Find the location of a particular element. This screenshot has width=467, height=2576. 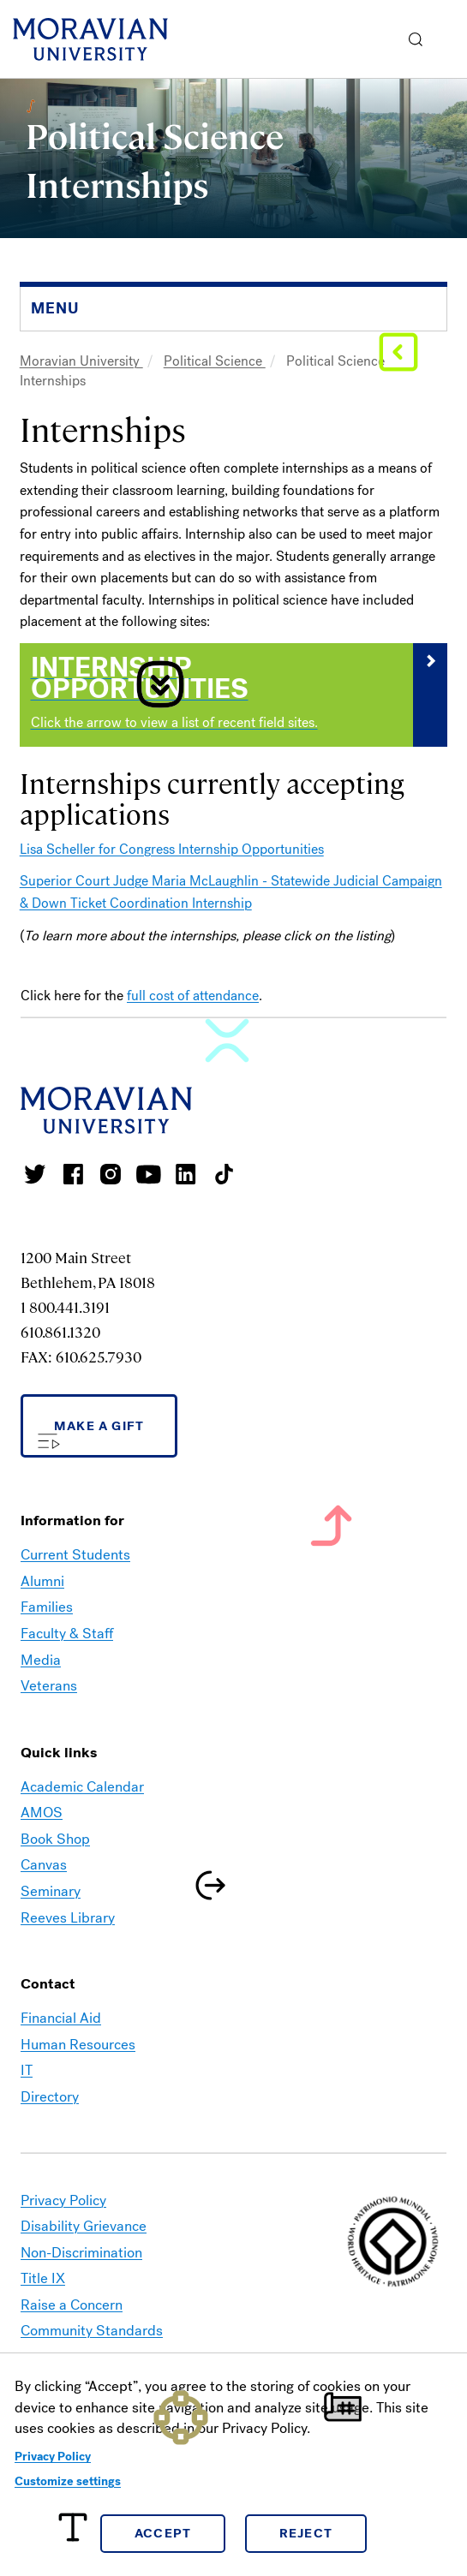

navigate forward and up in a menu hierarchy is located at coordinates (330, 1527).